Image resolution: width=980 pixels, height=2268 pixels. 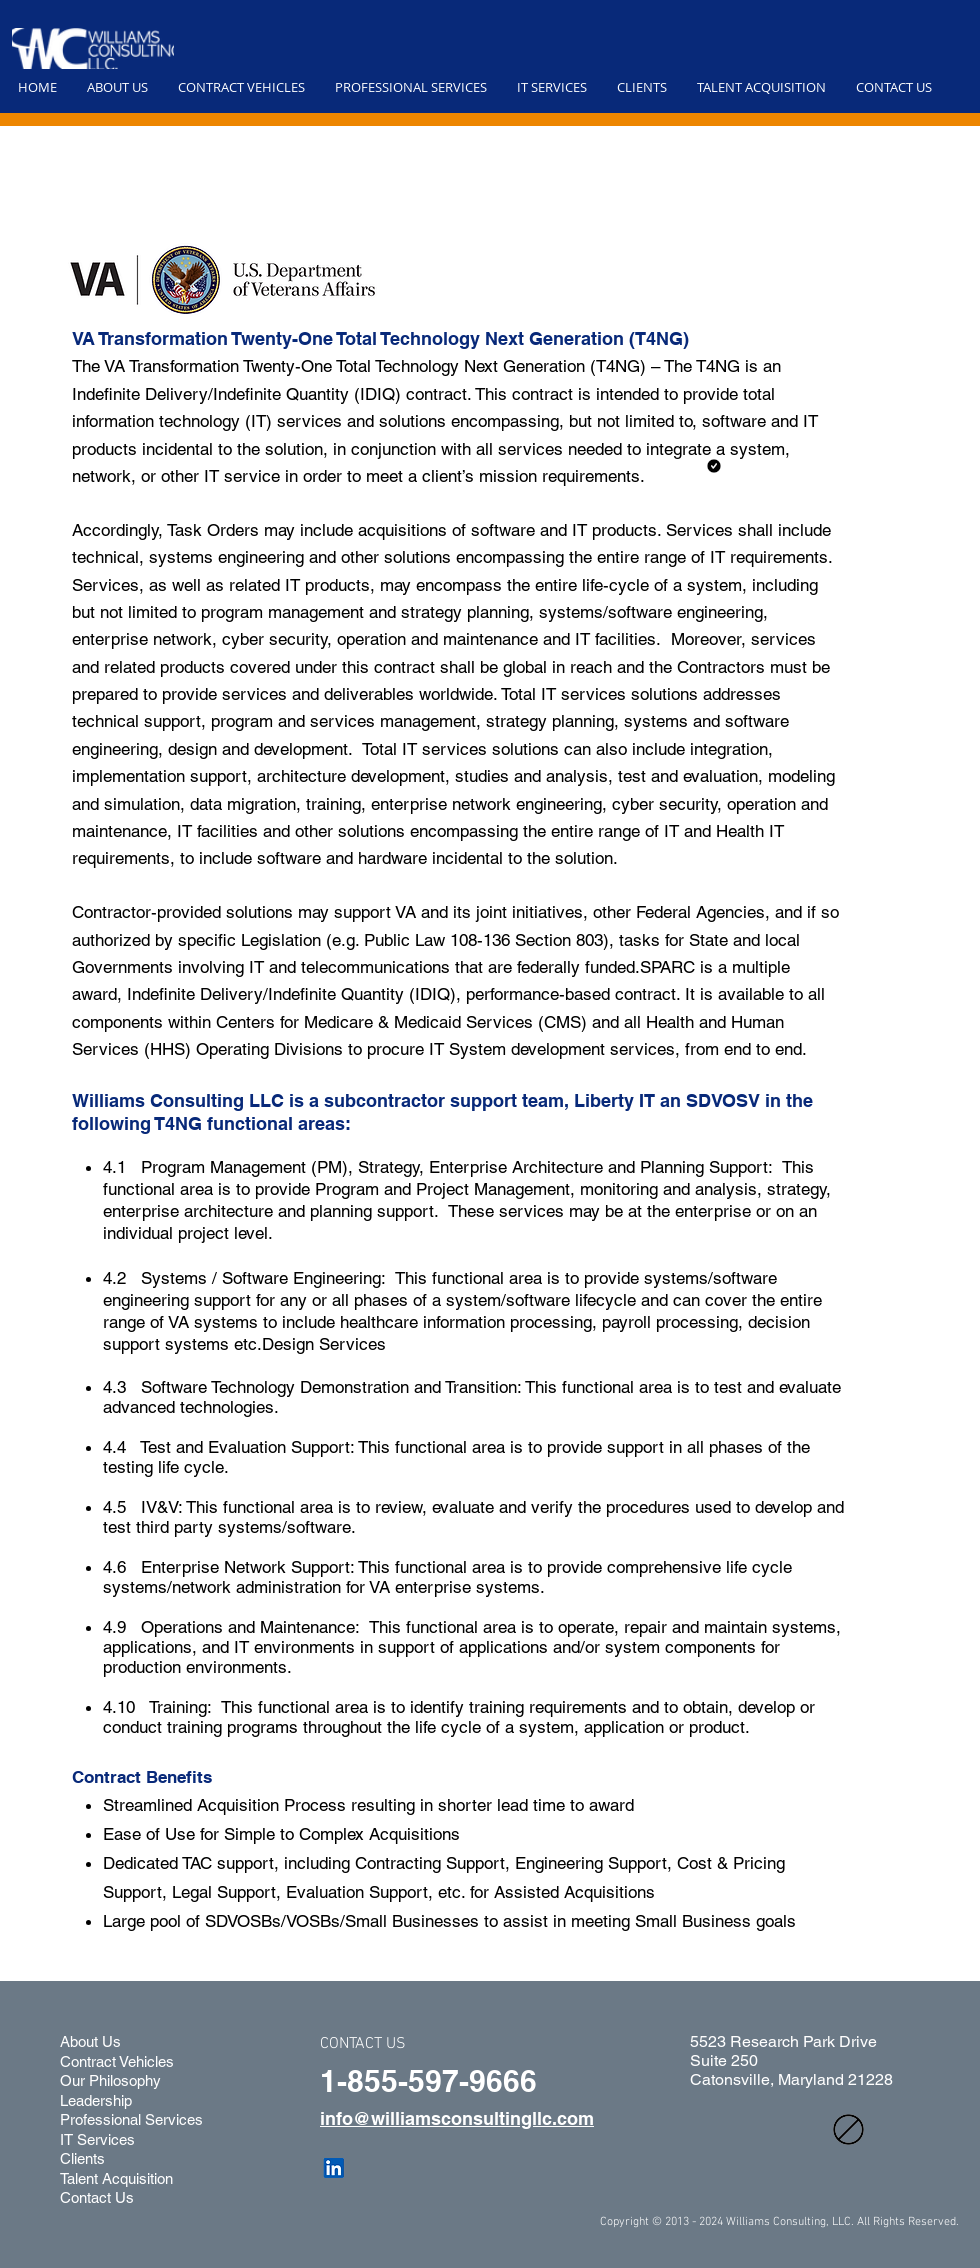 What do you see at coordinates (848, 2129) in the screenshot?
I see `indicates a blocked or prohibited action` at bounding box center [848, 2129].